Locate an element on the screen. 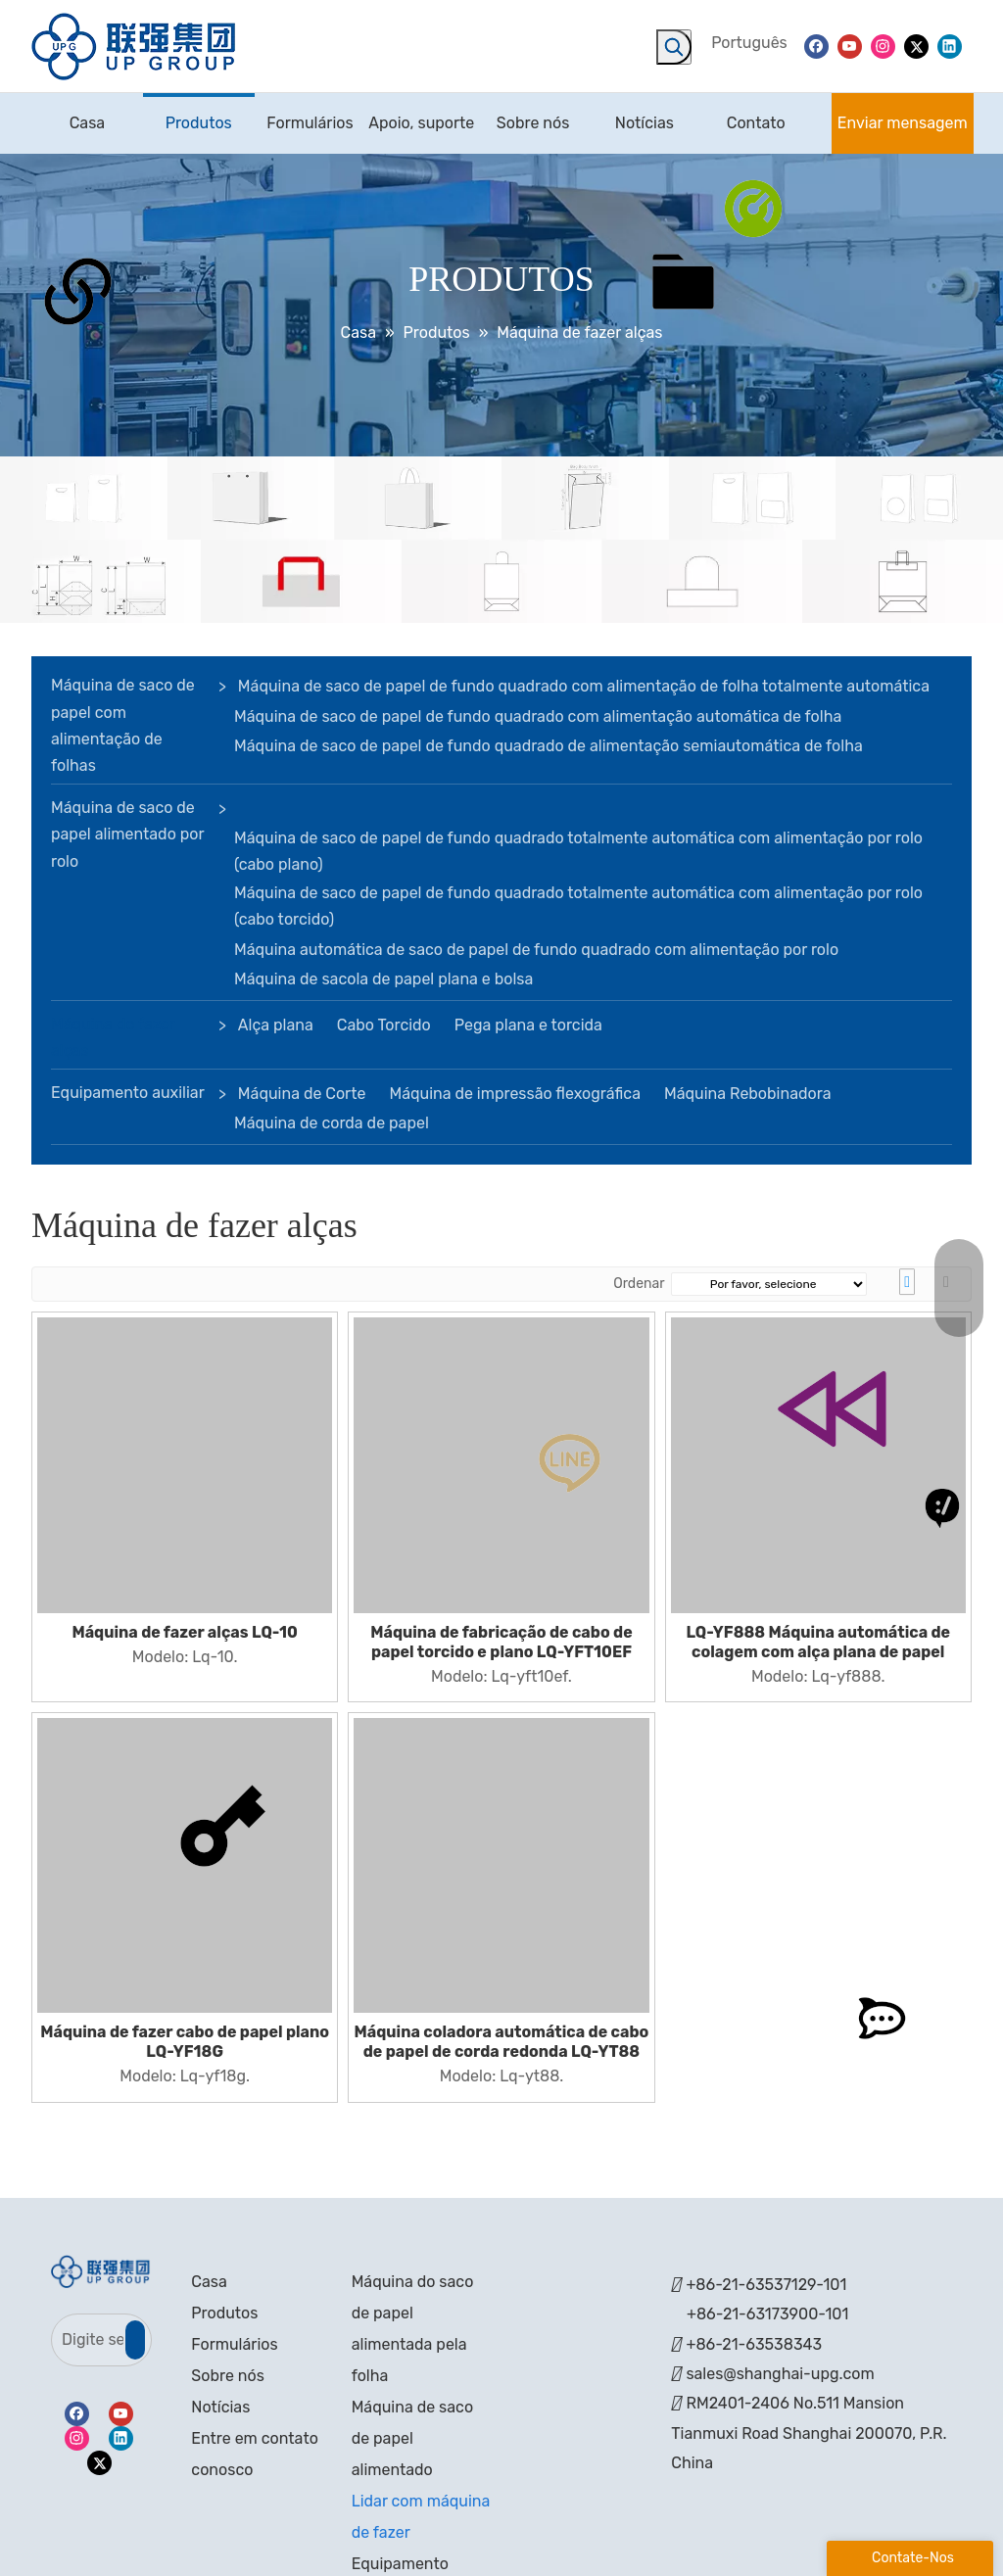 The image size is (1003, 2576). open the devRant app is located at coordinates (942, 1508).